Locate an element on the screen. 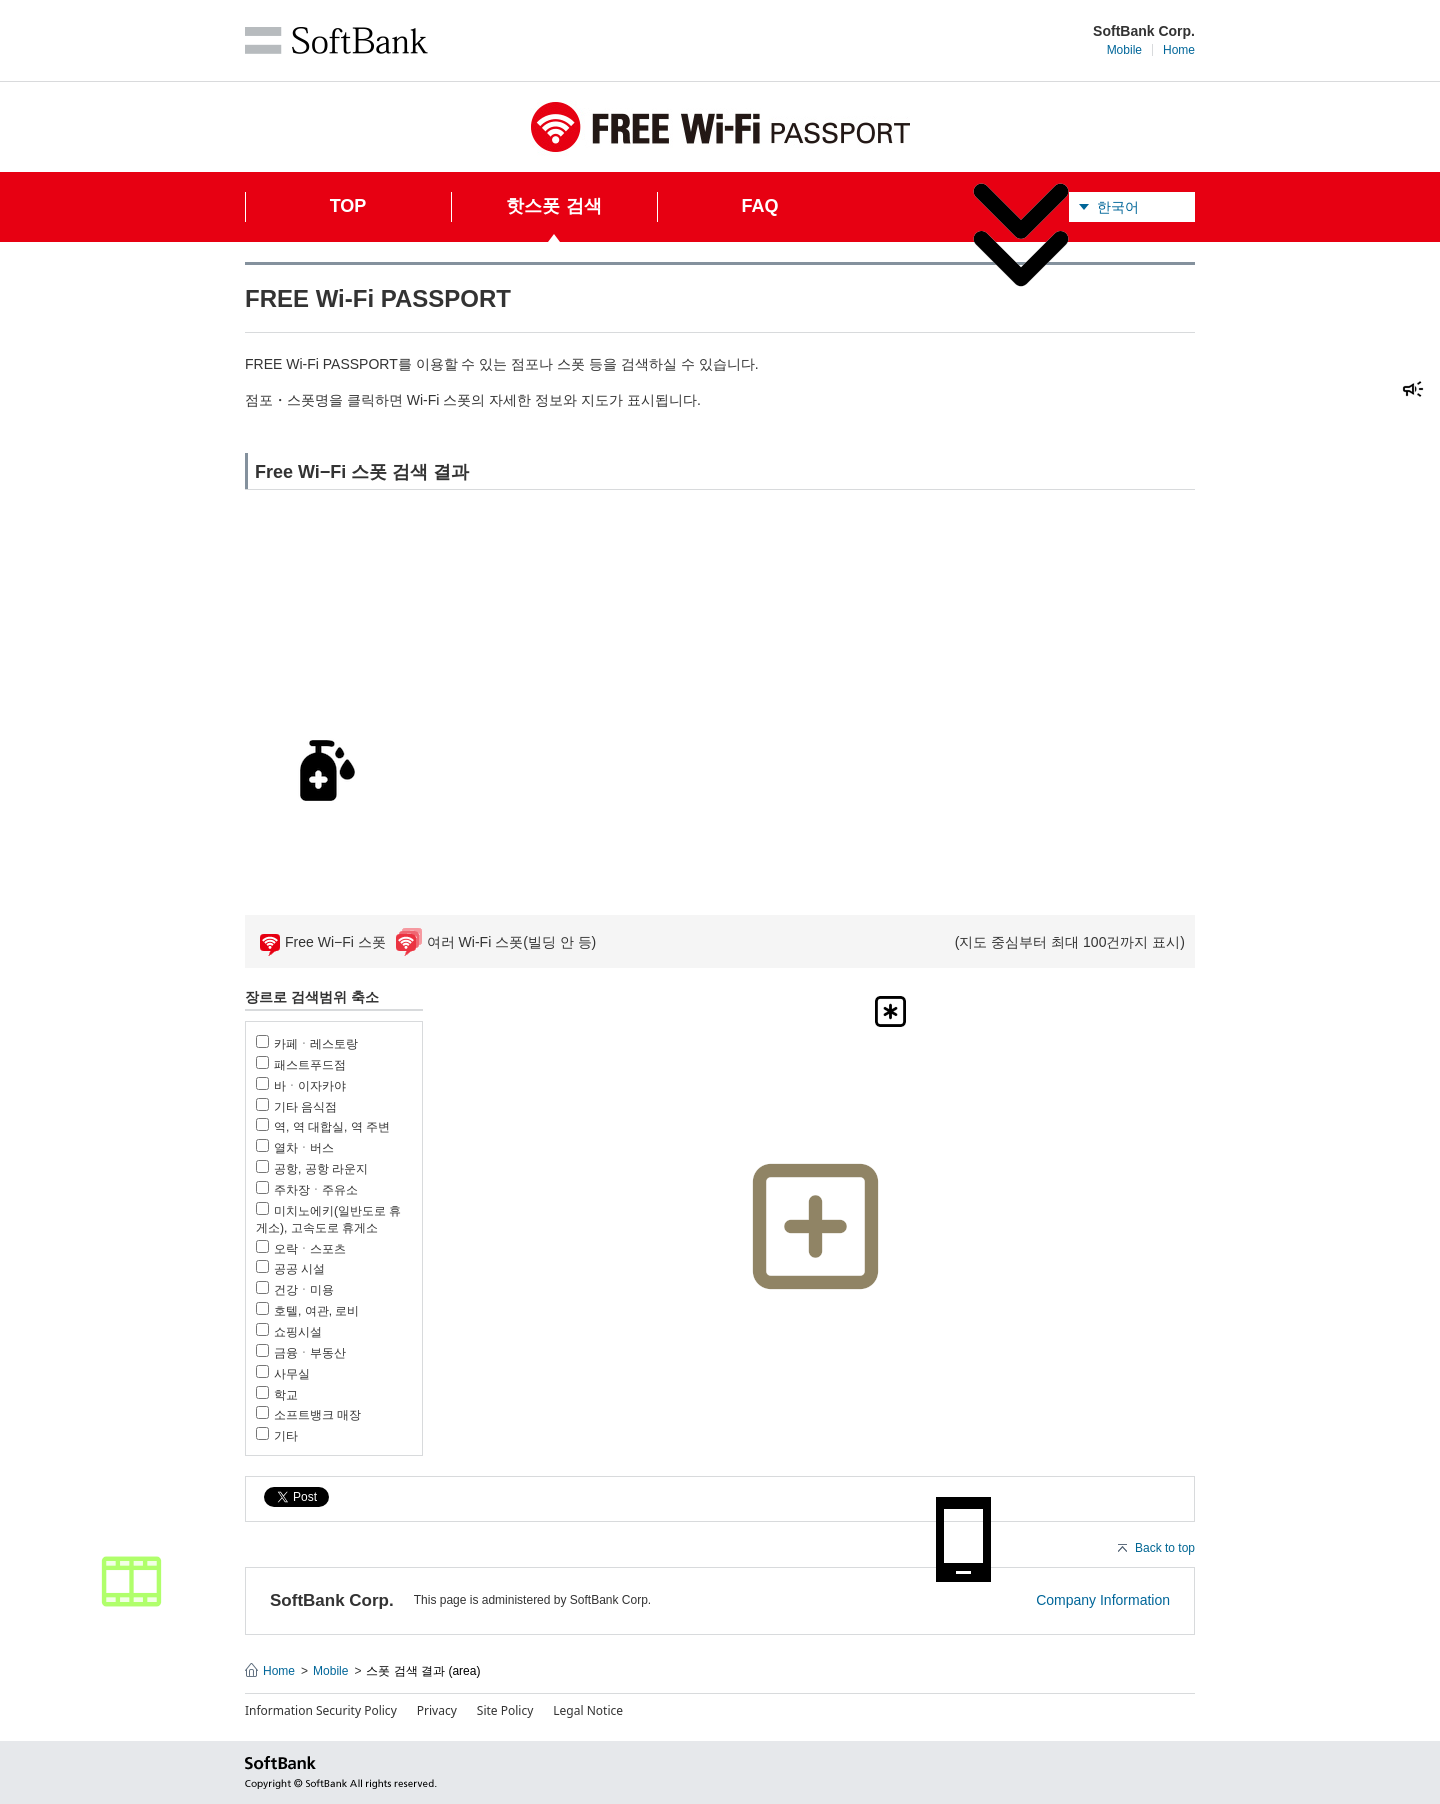 The height and width of the screenshot is (1804, 1440). start a new campaign or announcement is located at coordinates (1413, 389).